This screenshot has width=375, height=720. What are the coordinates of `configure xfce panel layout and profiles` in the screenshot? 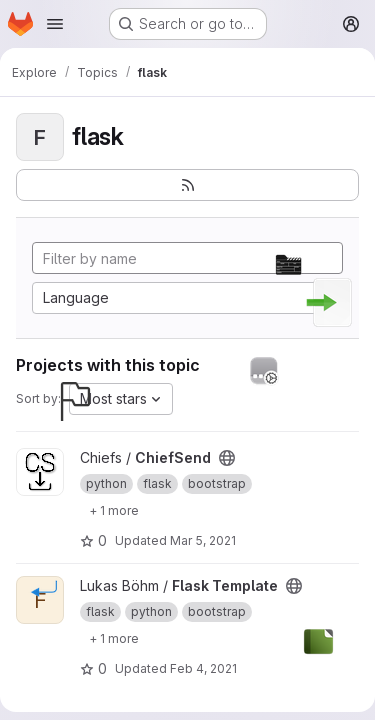 It's located at (264, 371).